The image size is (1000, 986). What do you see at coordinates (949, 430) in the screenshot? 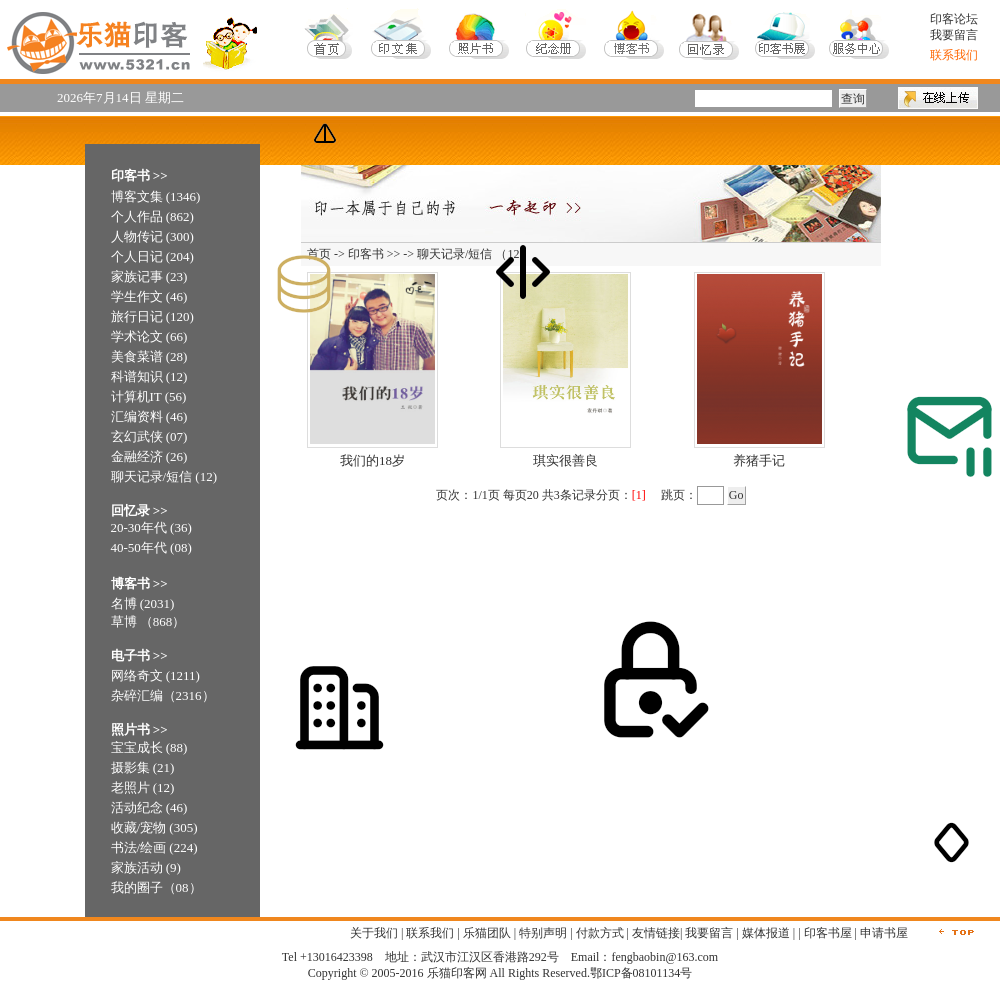
I see `pause email notifications` at bounding box center [949, 430].